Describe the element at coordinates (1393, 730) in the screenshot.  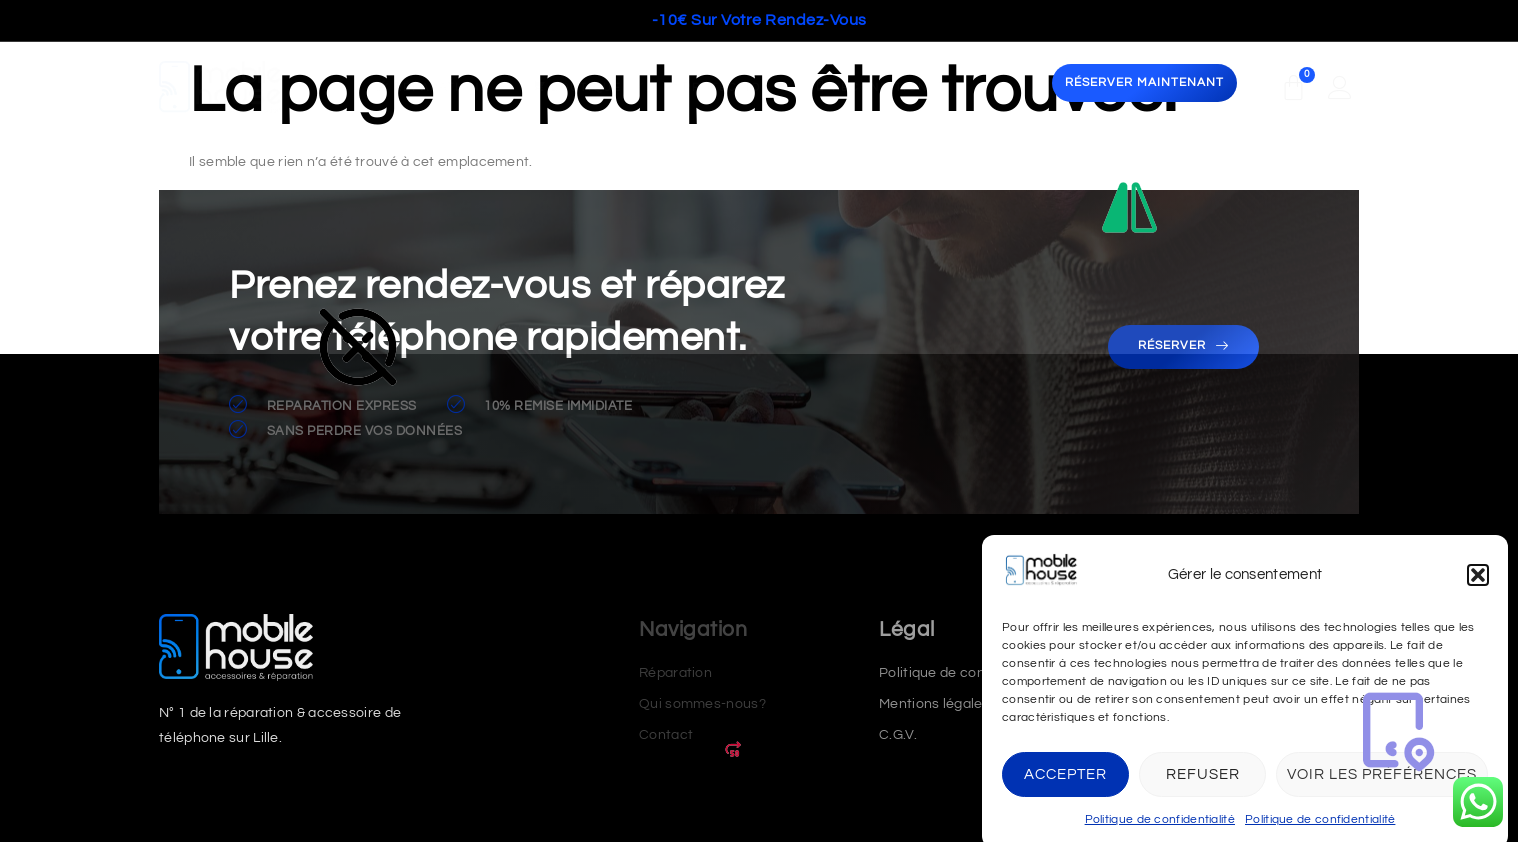
I see `set tablet as pinned location device` at that location.